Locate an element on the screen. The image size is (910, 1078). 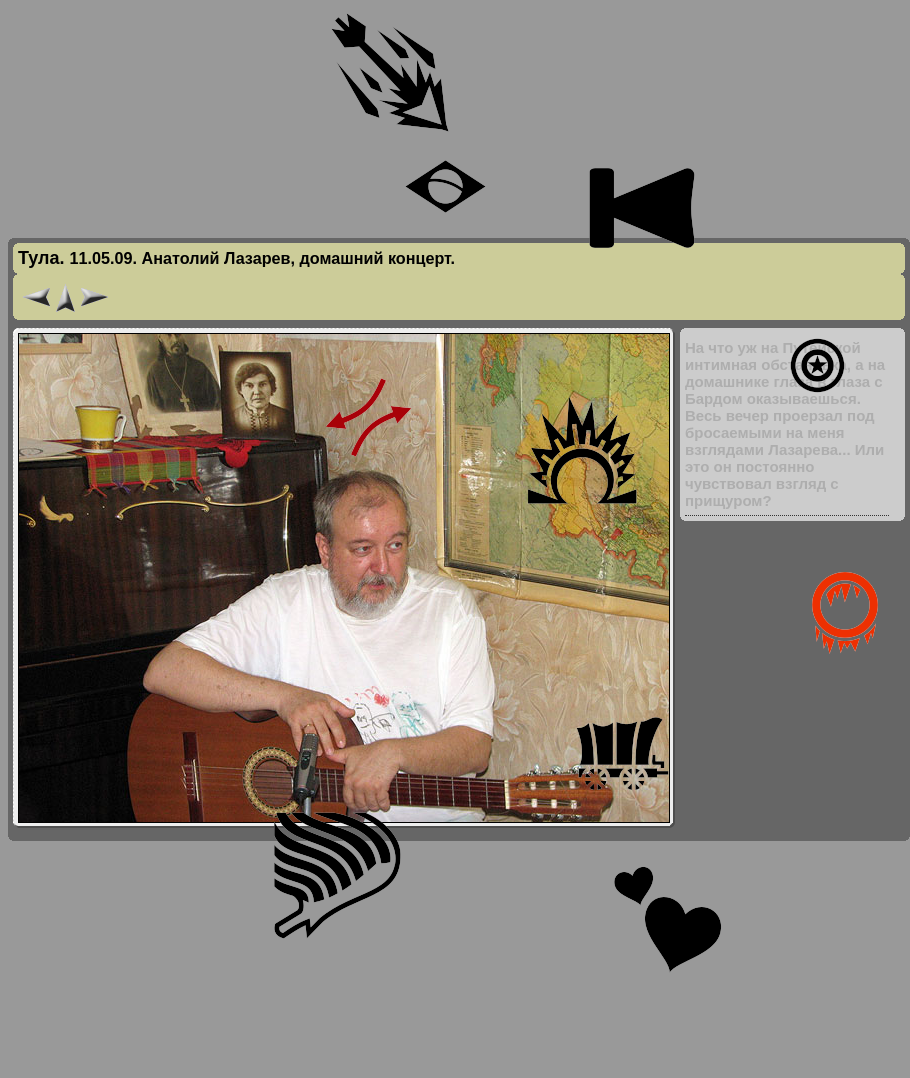
select brazilian portuguese language is located at coordinates (445, 186).